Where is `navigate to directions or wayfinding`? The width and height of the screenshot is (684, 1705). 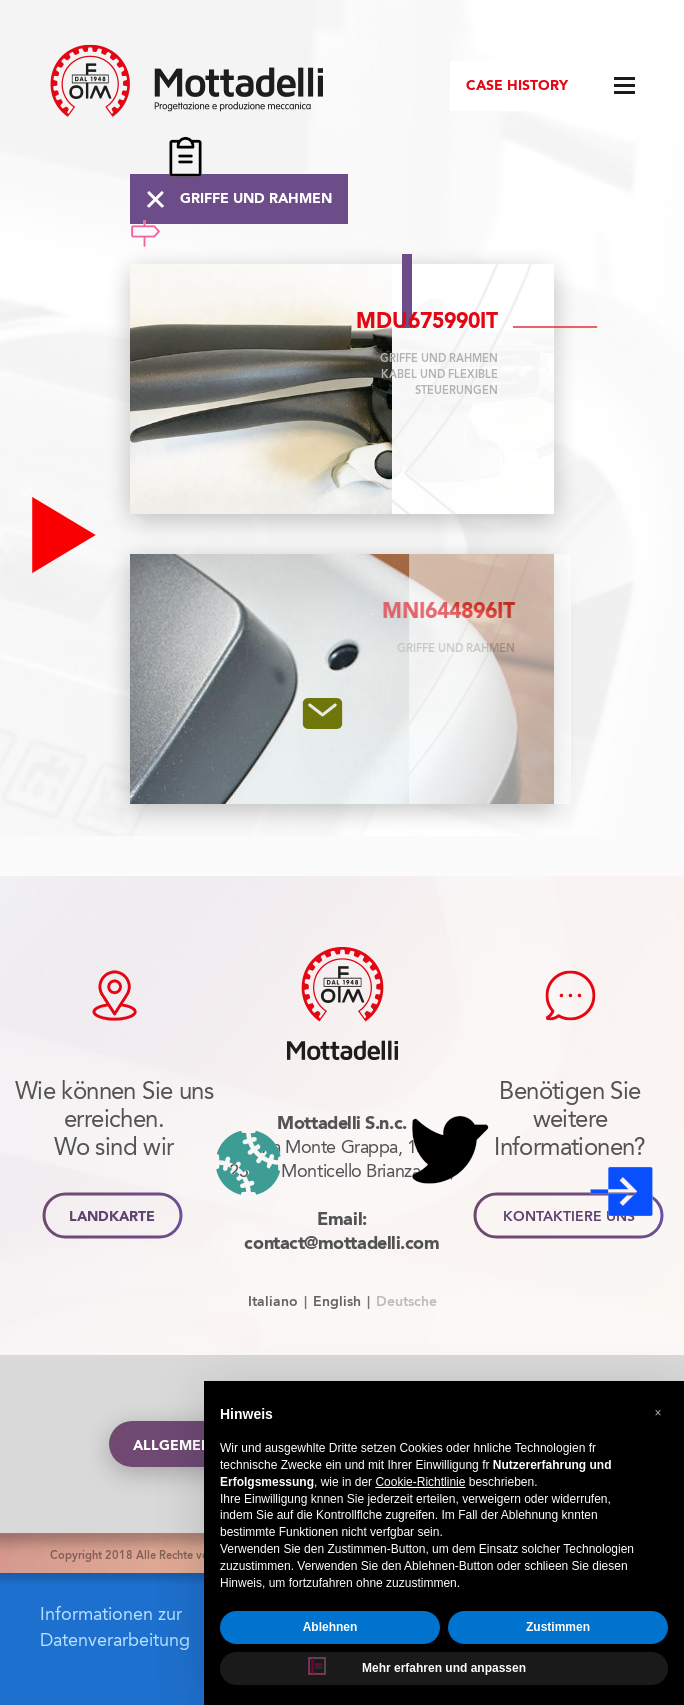
navigate to directions or wayfinding is located at coordinates (144, 233).